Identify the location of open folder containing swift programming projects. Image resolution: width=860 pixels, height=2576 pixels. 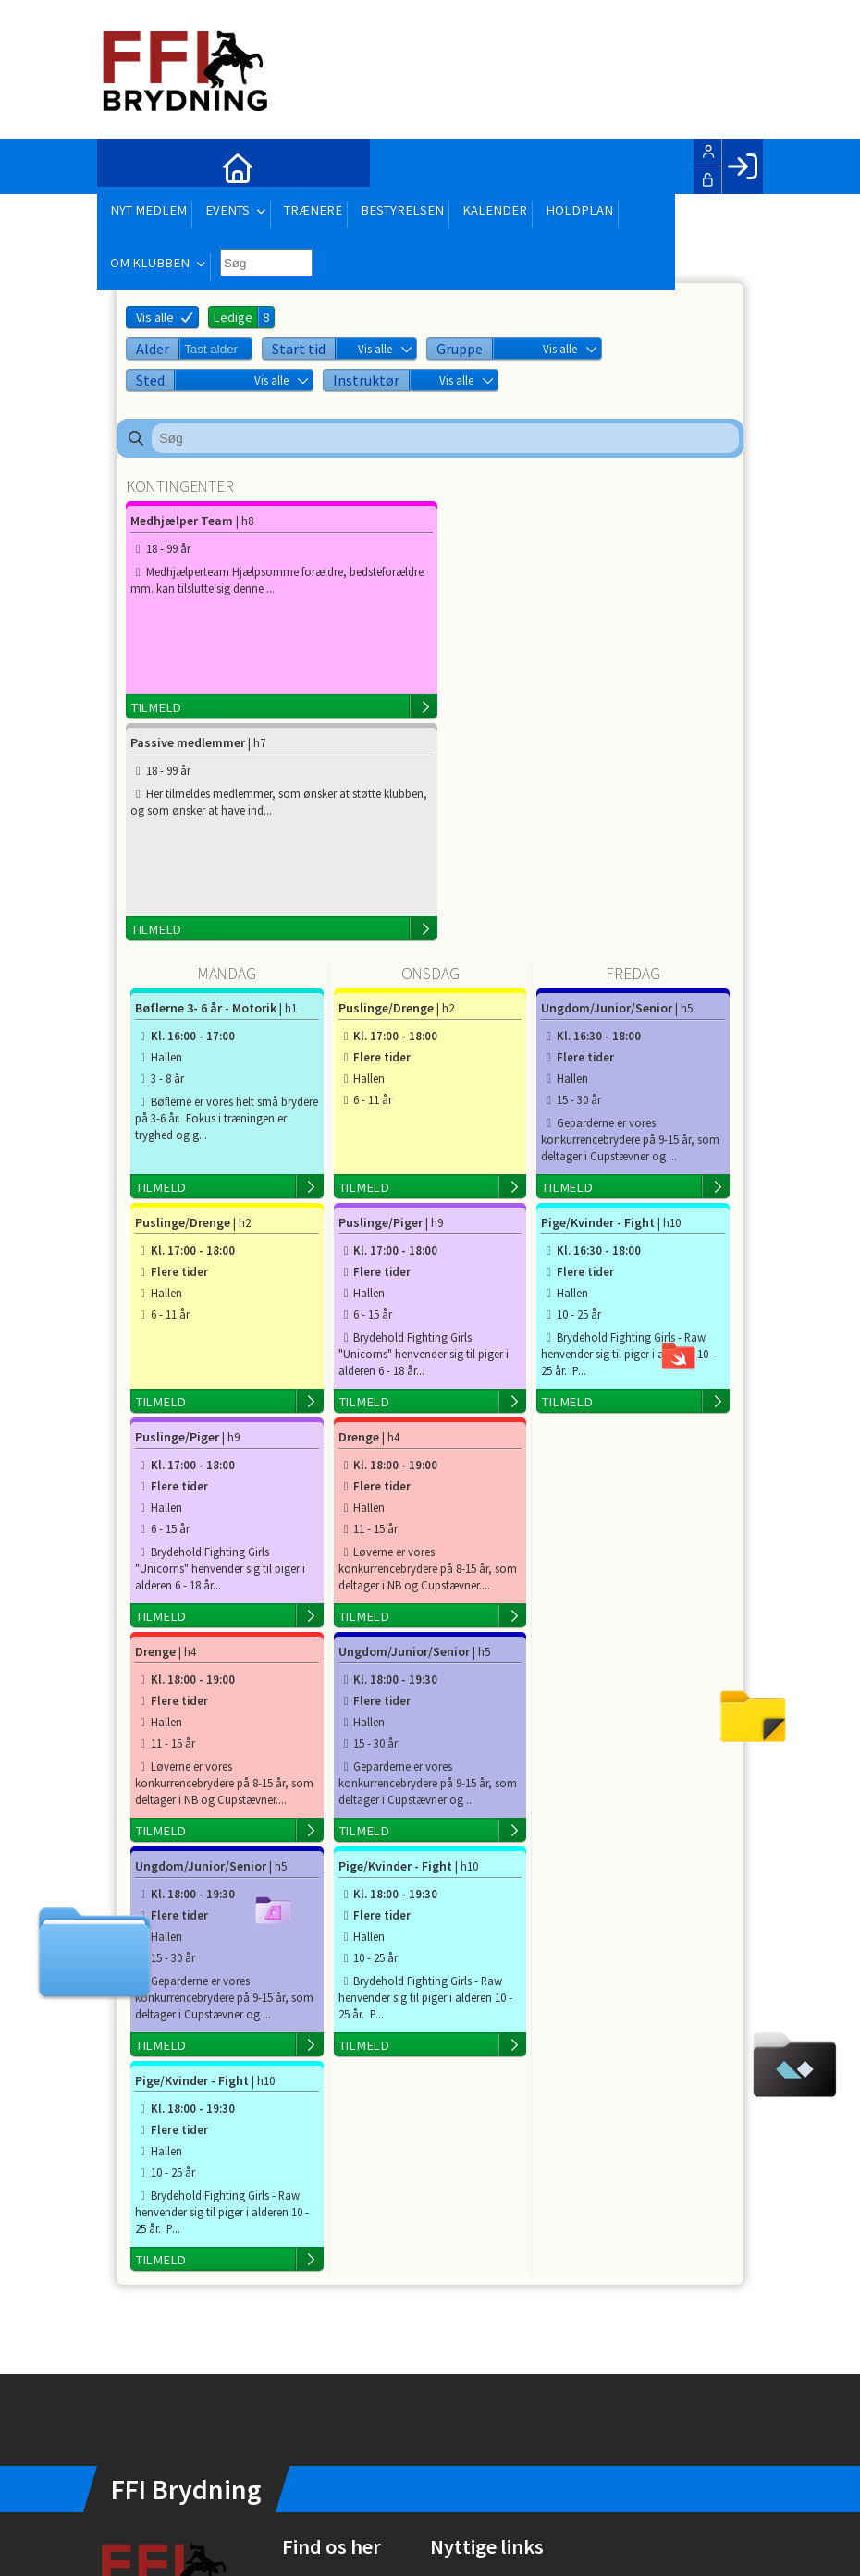
(678, 1356).